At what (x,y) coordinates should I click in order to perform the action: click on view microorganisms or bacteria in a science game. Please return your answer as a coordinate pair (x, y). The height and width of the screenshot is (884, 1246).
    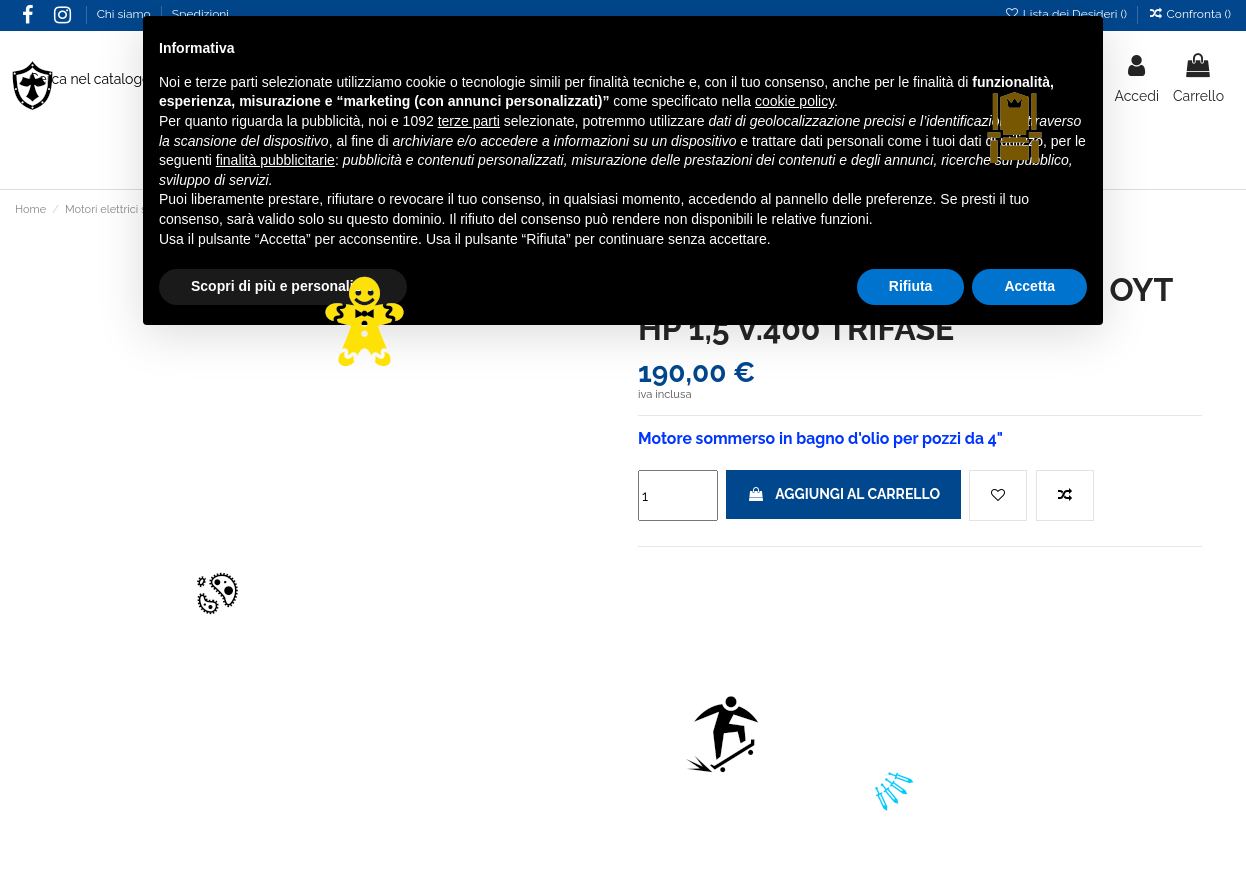
    Looking at the image, I should click on (217, 593).